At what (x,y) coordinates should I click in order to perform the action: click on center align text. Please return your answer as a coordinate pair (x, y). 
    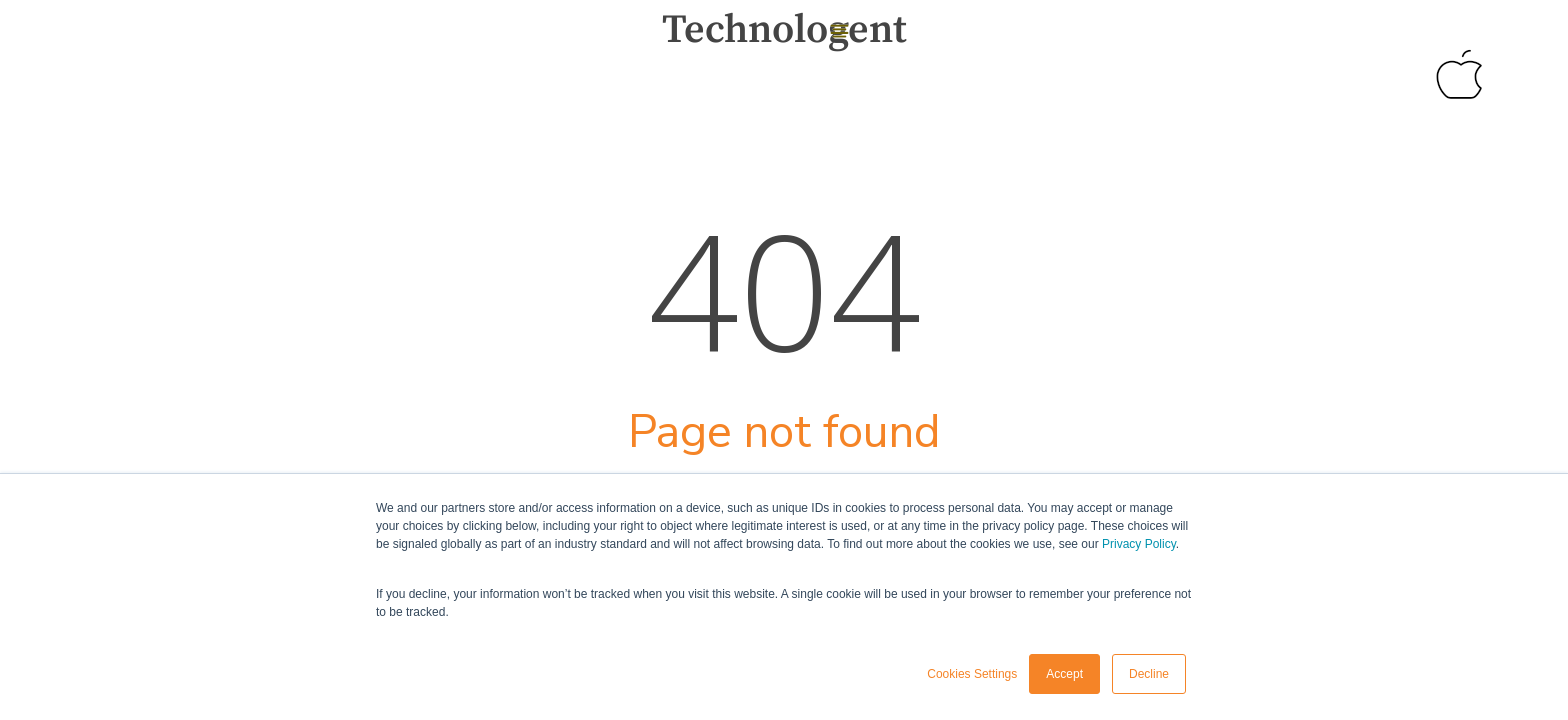
    Looking at the image, I should click on (839, 31).